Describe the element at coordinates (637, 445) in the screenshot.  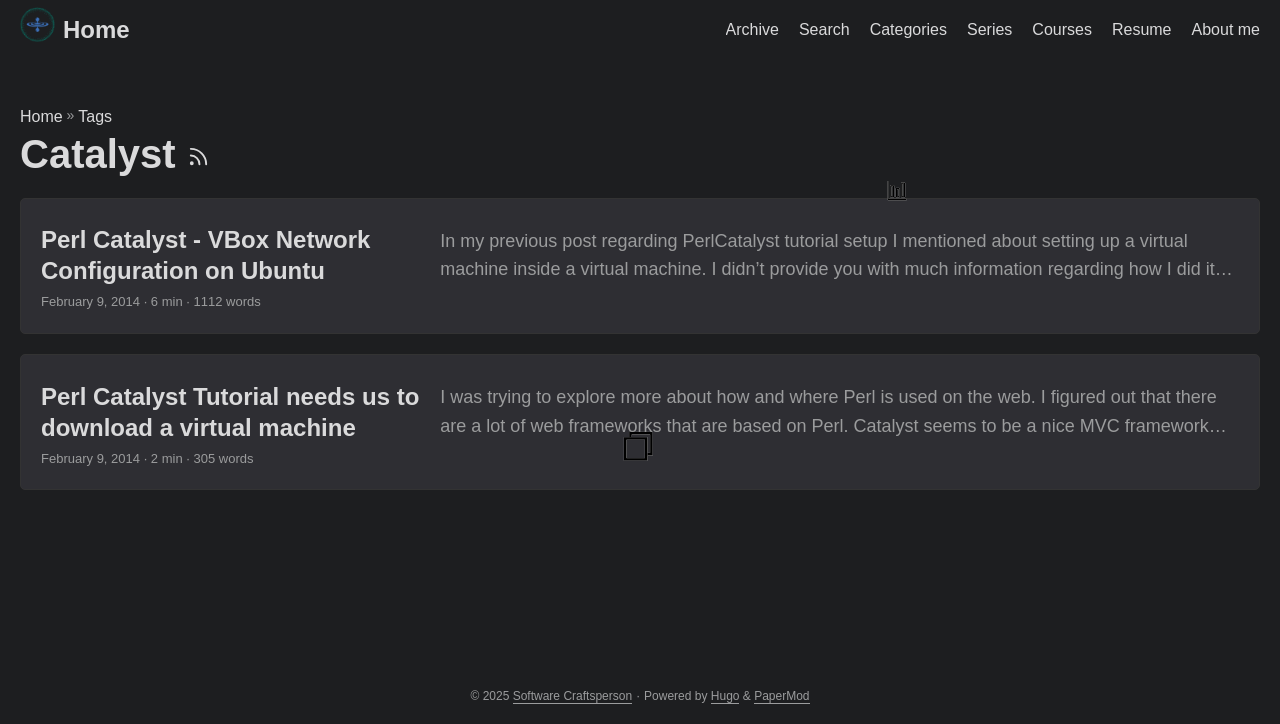
I see `restore window to previous size` at that location.